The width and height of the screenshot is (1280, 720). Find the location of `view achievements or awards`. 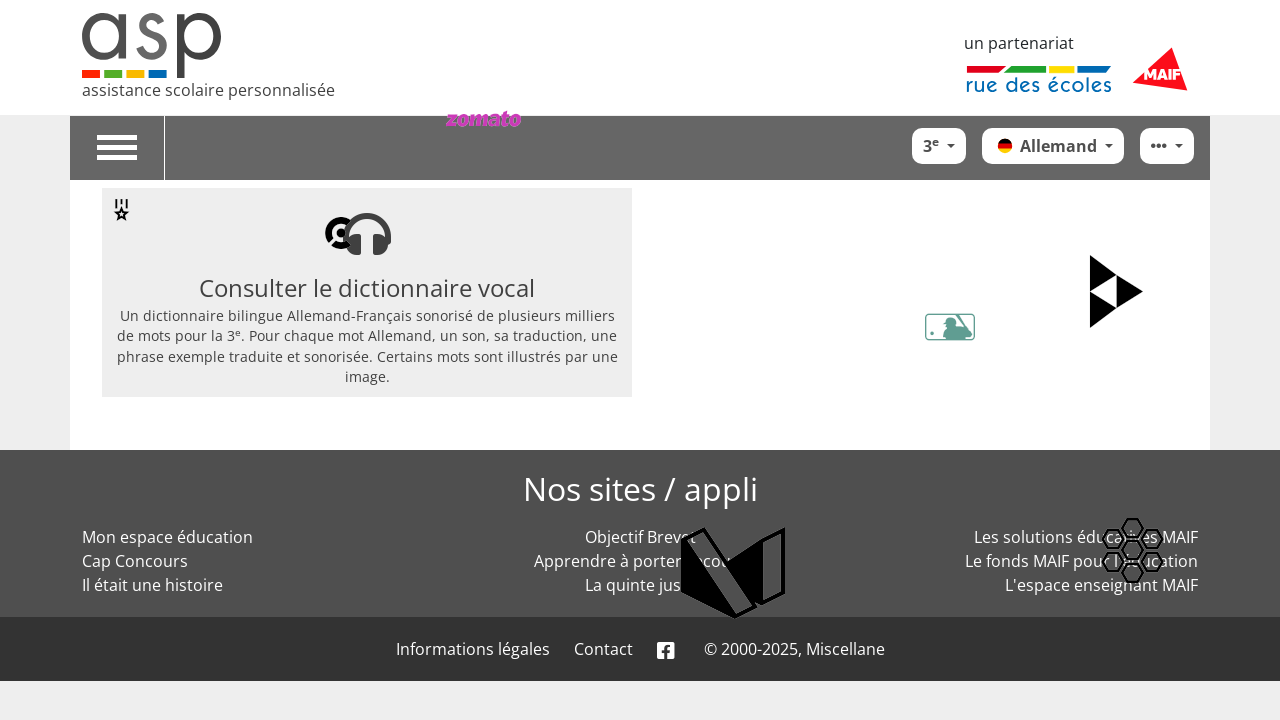

view achievements or awards is located at coordinates (121, 209).